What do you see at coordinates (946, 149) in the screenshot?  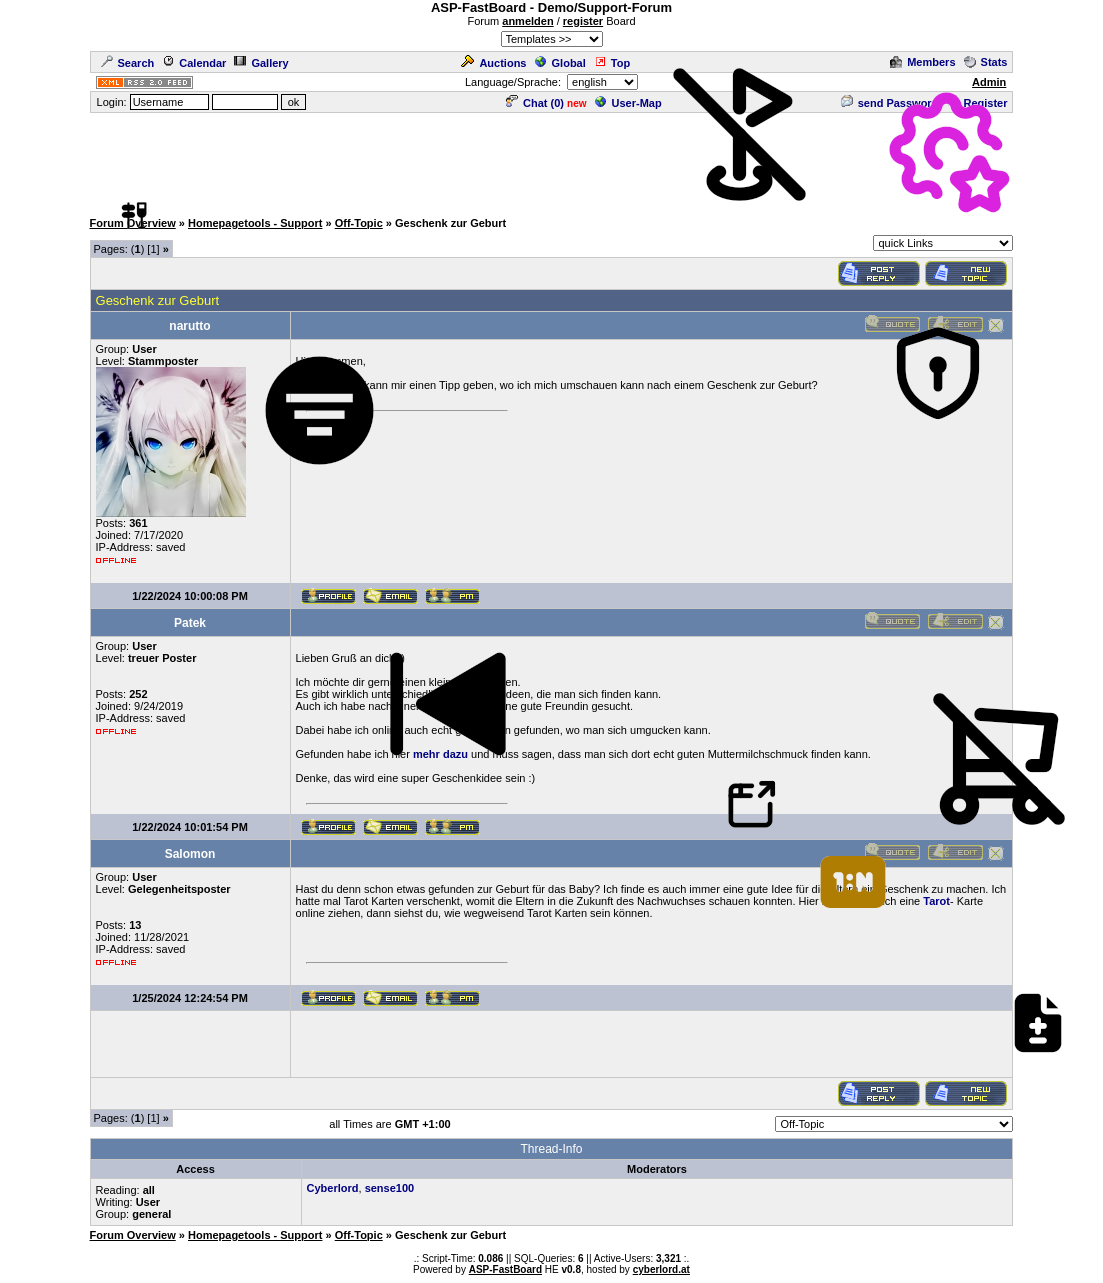 I see `access favorite or starred settings` at bounding box center [946, 149].